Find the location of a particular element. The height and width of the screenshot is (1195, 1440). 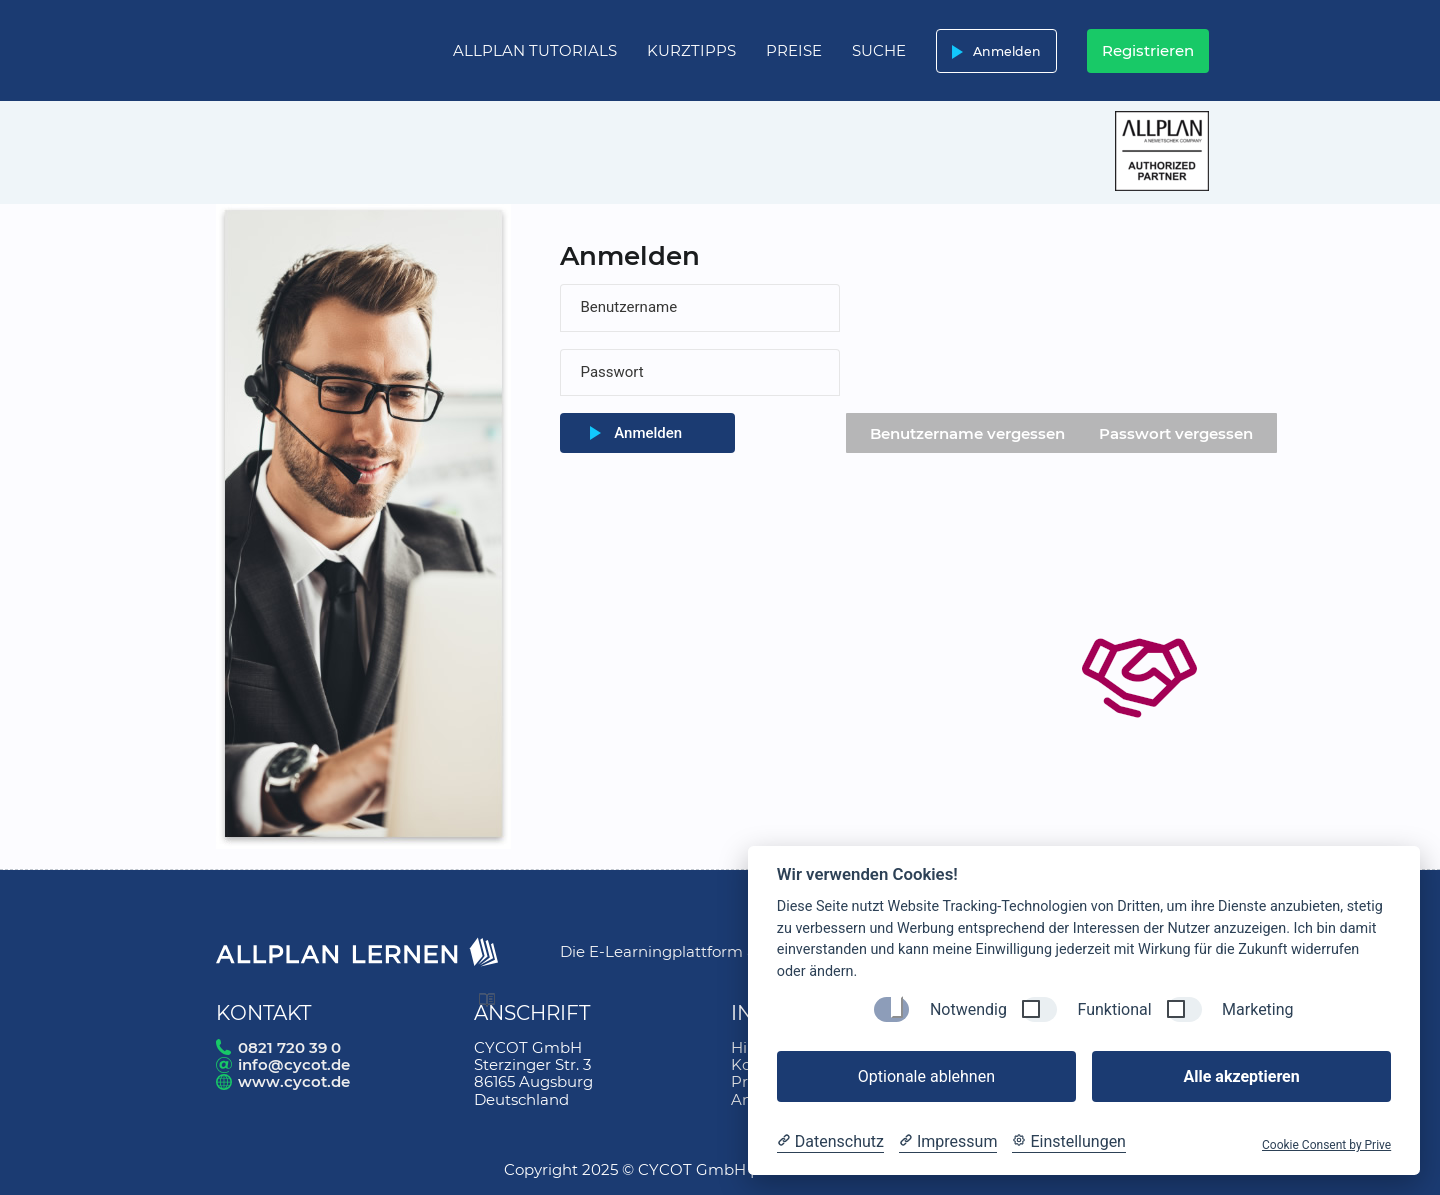

open reading mode or e-reader is located at coordinates (487, 999).